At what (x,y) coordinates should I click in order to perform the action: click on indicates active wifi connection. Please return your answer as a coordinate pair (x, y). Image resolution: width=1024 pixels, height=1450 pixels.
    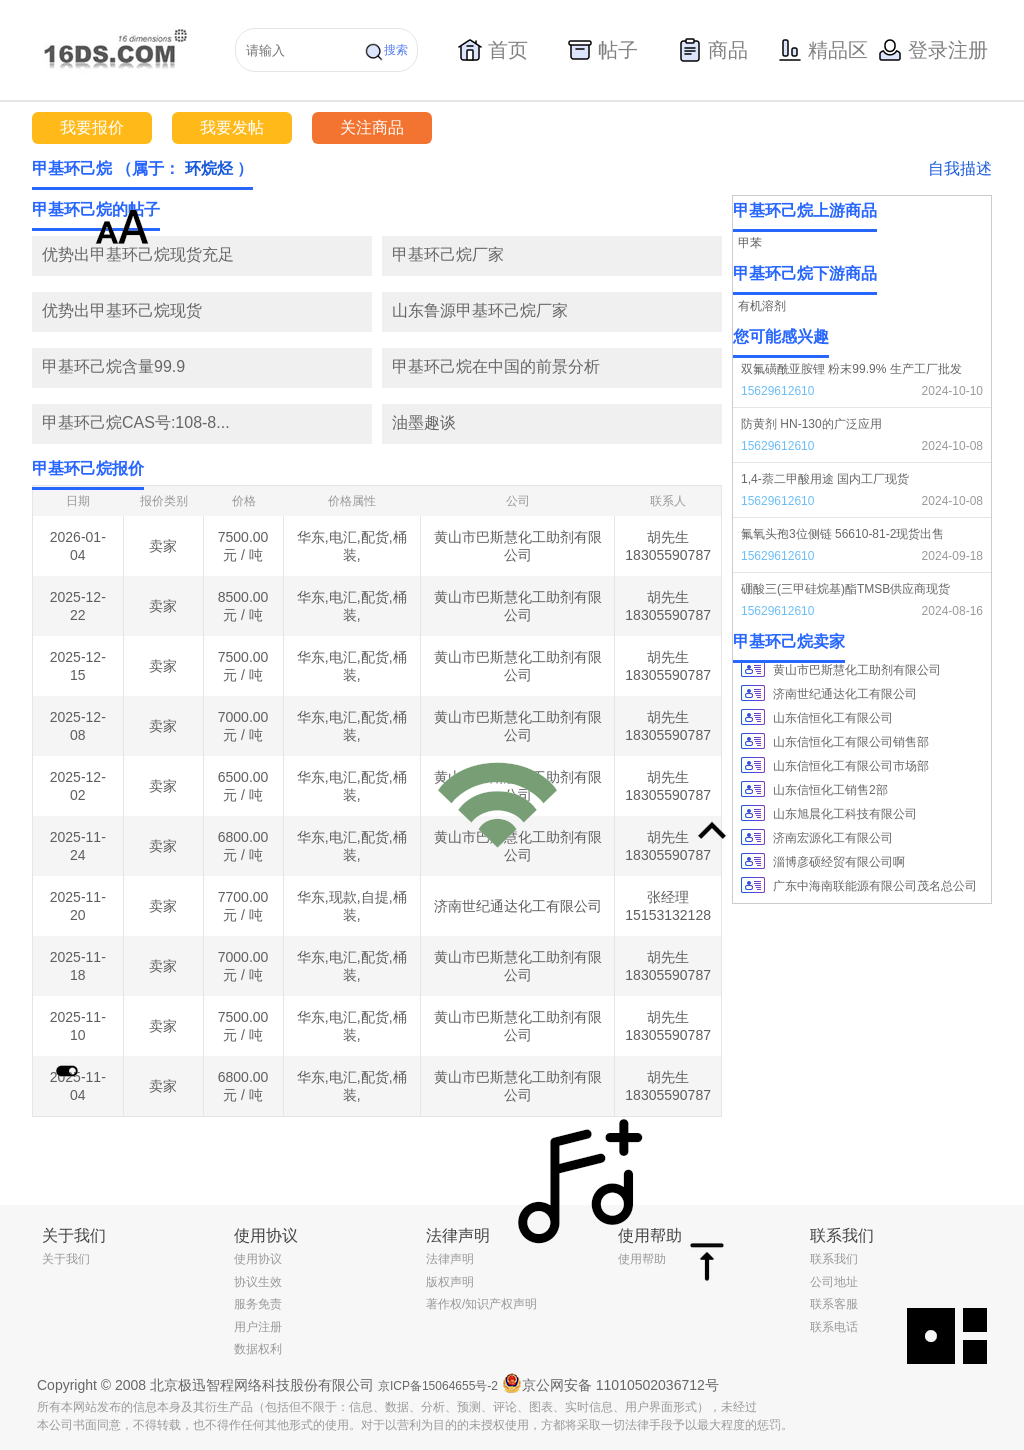
    Looking at the image, I should click on (497, 804).